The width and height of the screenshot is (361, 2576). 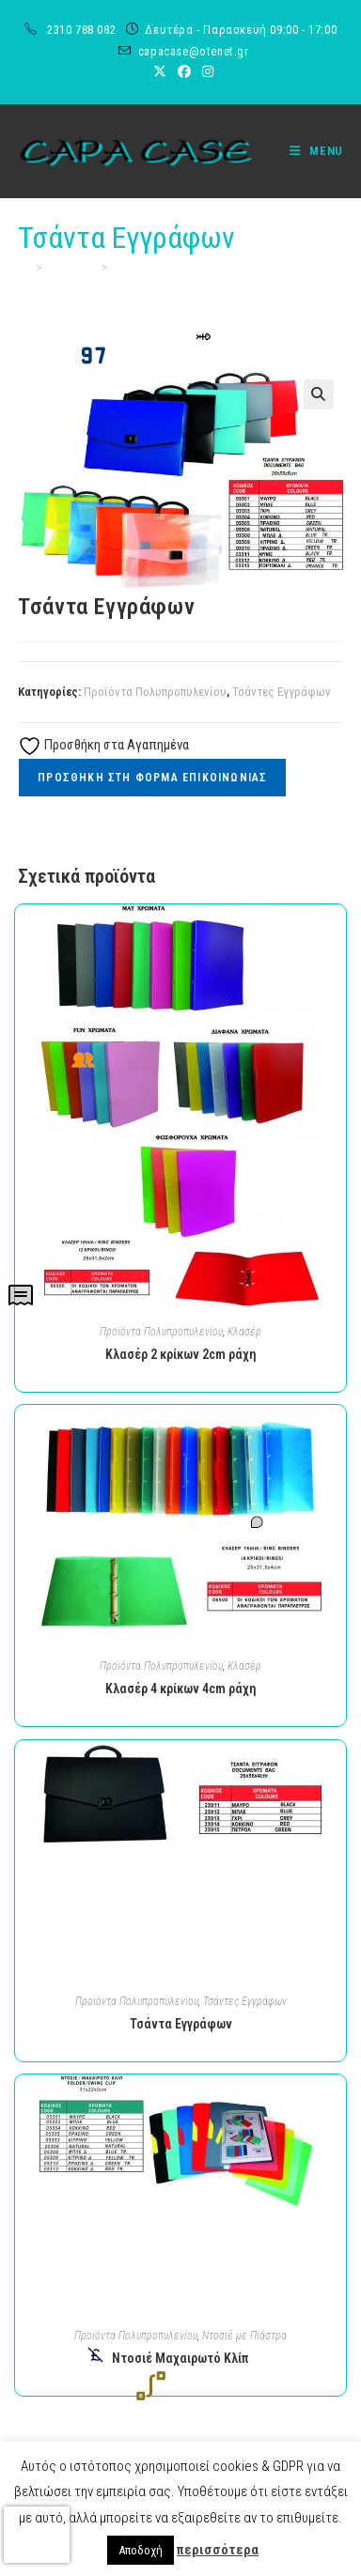 What do you see at coordinates (257, 1522) in the screenshot?
I see `open chat or messaging` at bounding box center [257, 1522].